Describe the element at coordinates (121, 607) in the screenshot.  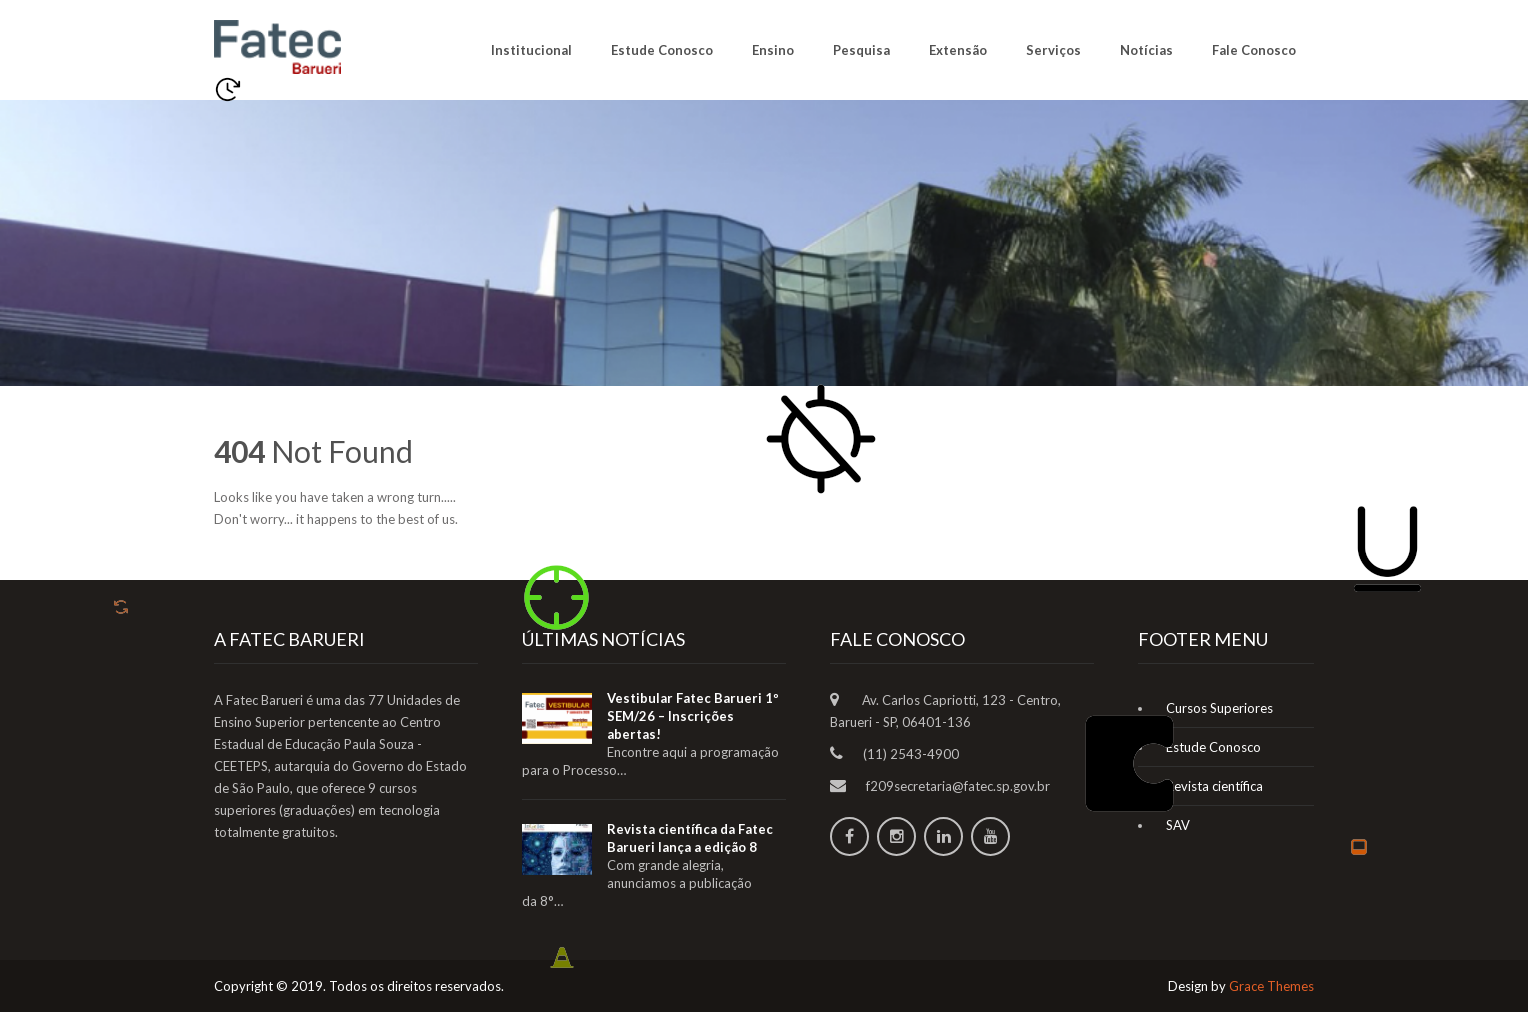
I see `refresh or reload content` at that location.